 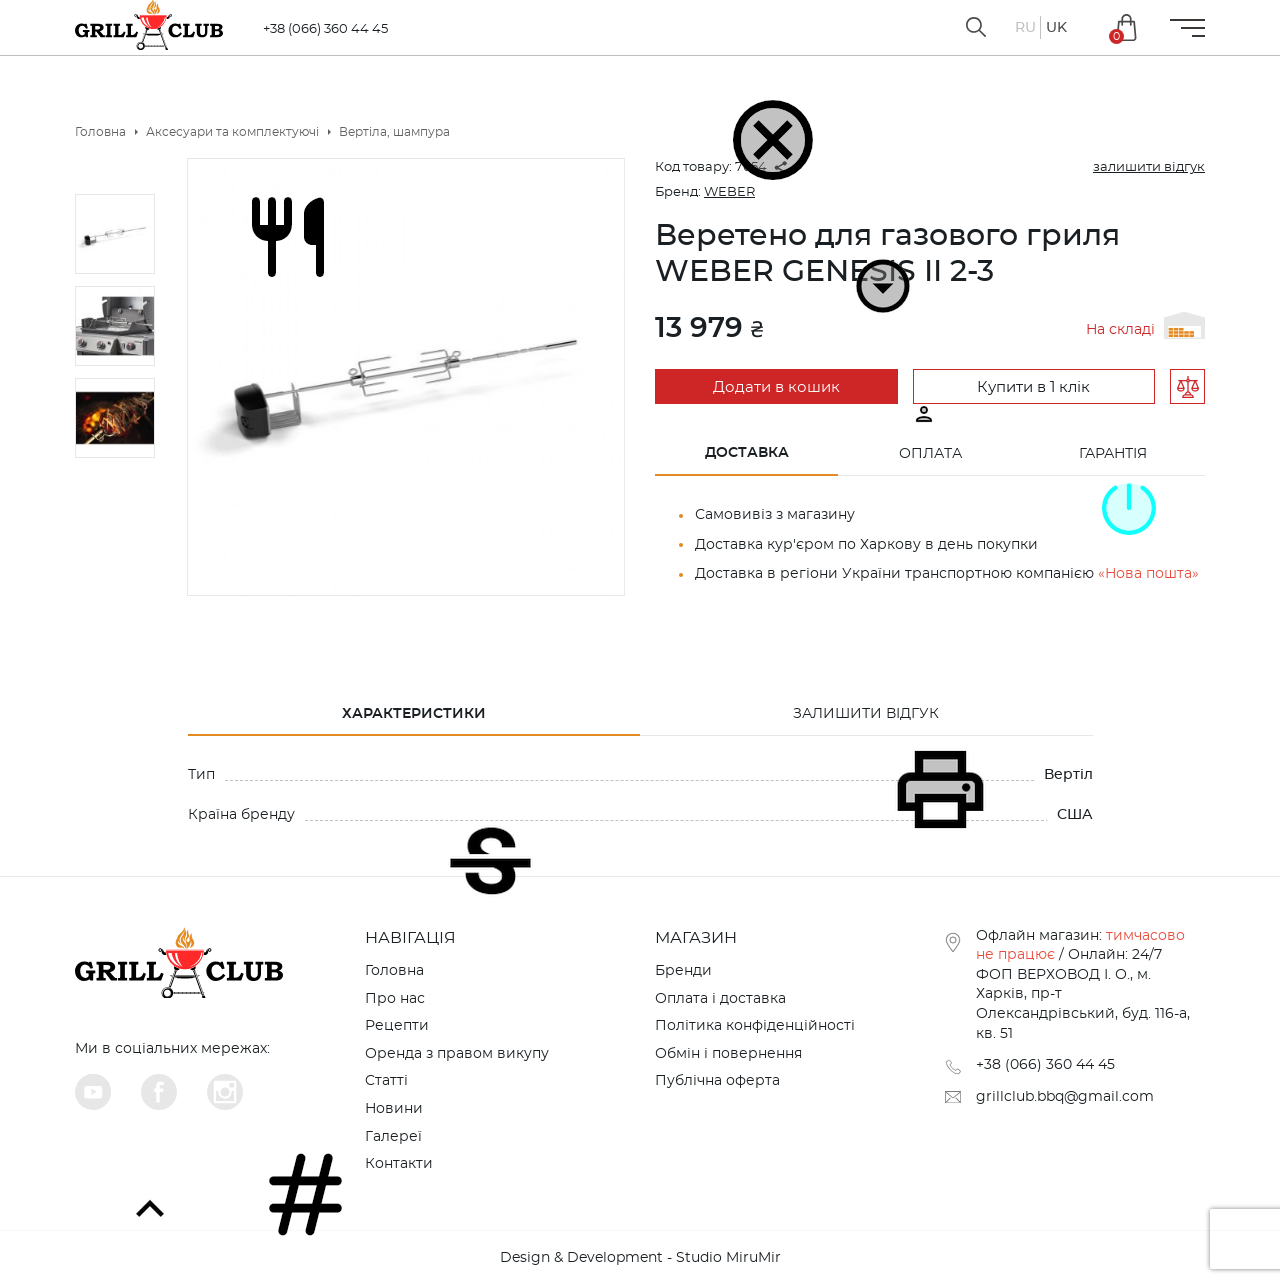 What do you see at coordinates (490, 867) in the screenshot?
I see `apply strikethrough formatting to selected text` at bounding box center [490, 867].